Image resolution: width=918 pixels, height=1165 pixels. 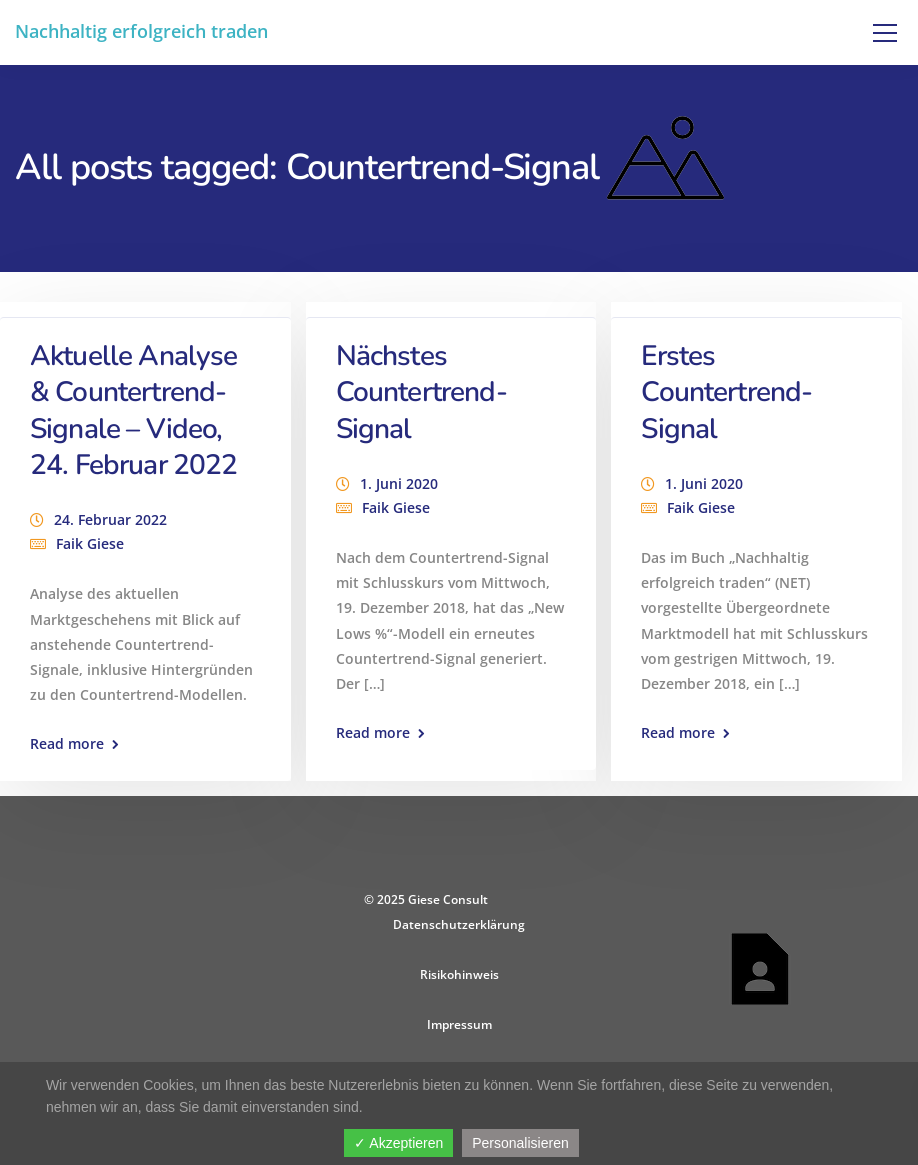 I want to click on view landscape or nature photos, so click(x=665, y=163).